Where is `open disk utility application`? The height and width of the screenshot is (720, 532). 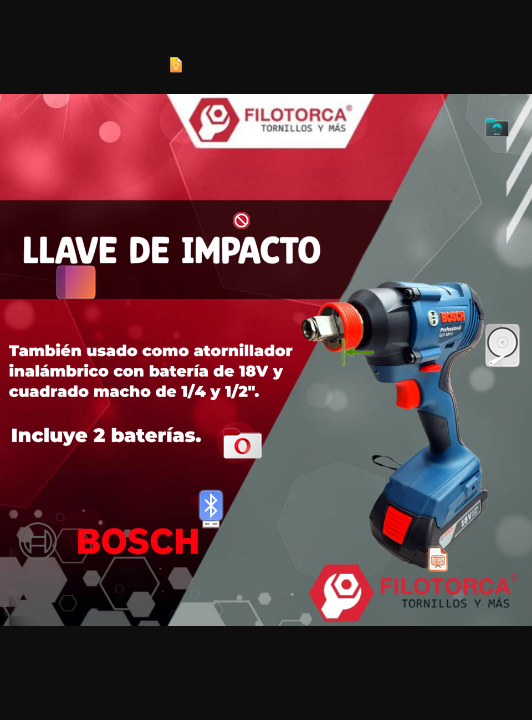
open disk utility application is located at coordinates (502, 345).